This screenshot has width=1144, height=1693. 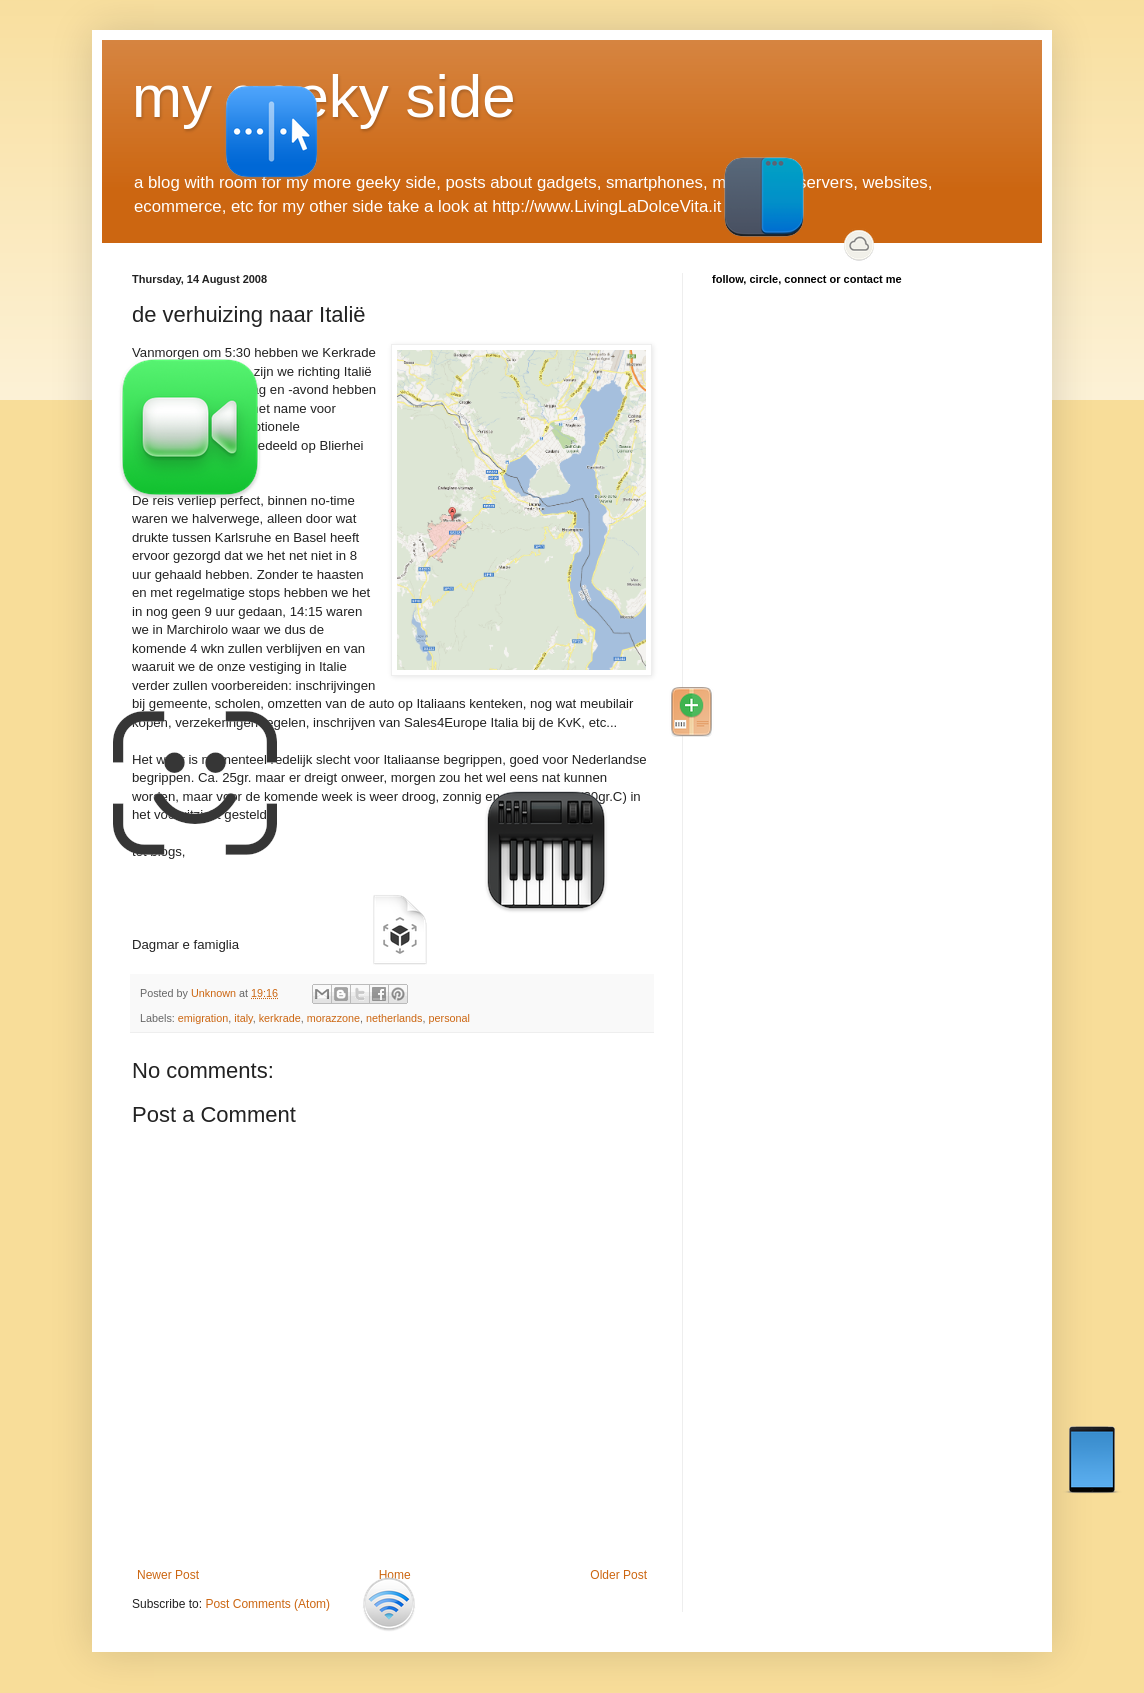 I want to click on face recognition authentication, so click(x=195, y=783).